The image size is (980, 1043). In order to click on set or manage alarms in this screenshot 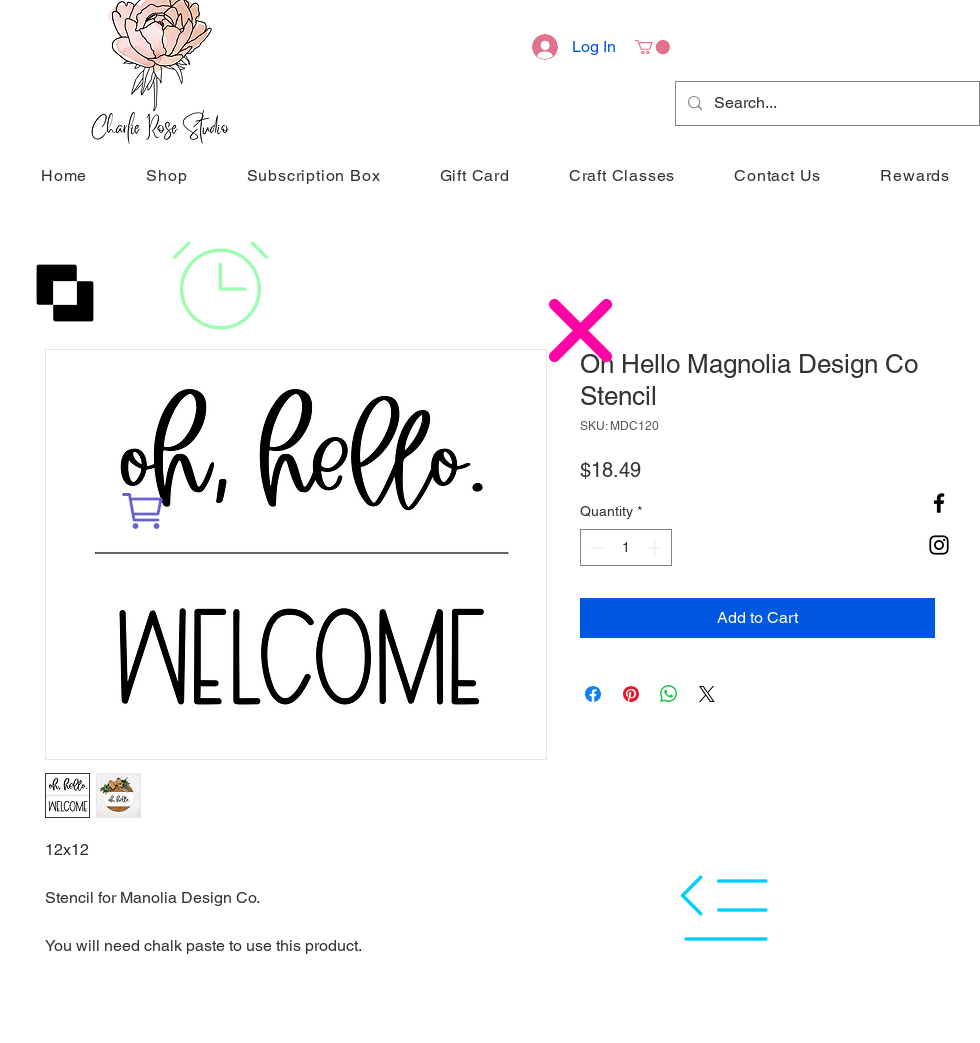, I will do `click(220, 285)`.